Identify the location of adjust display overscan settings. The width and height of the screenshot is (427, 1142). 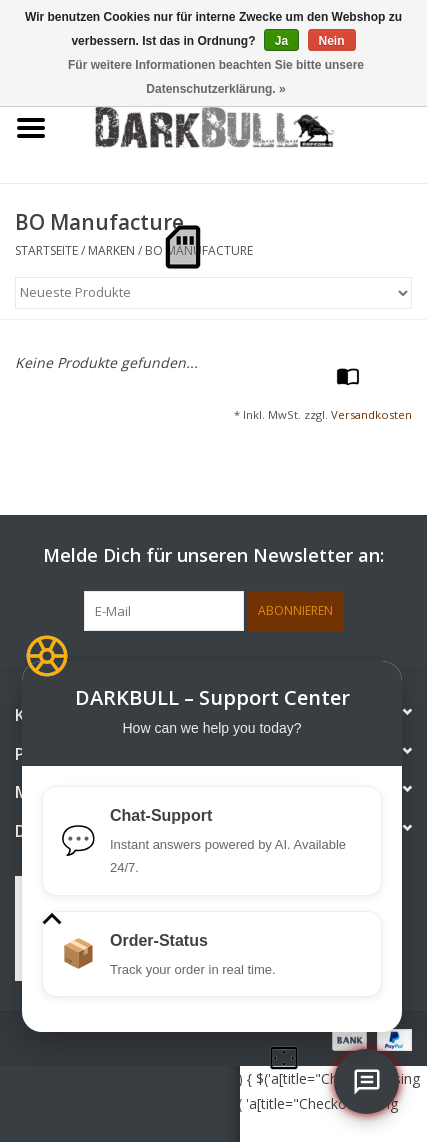
(284, 1058).